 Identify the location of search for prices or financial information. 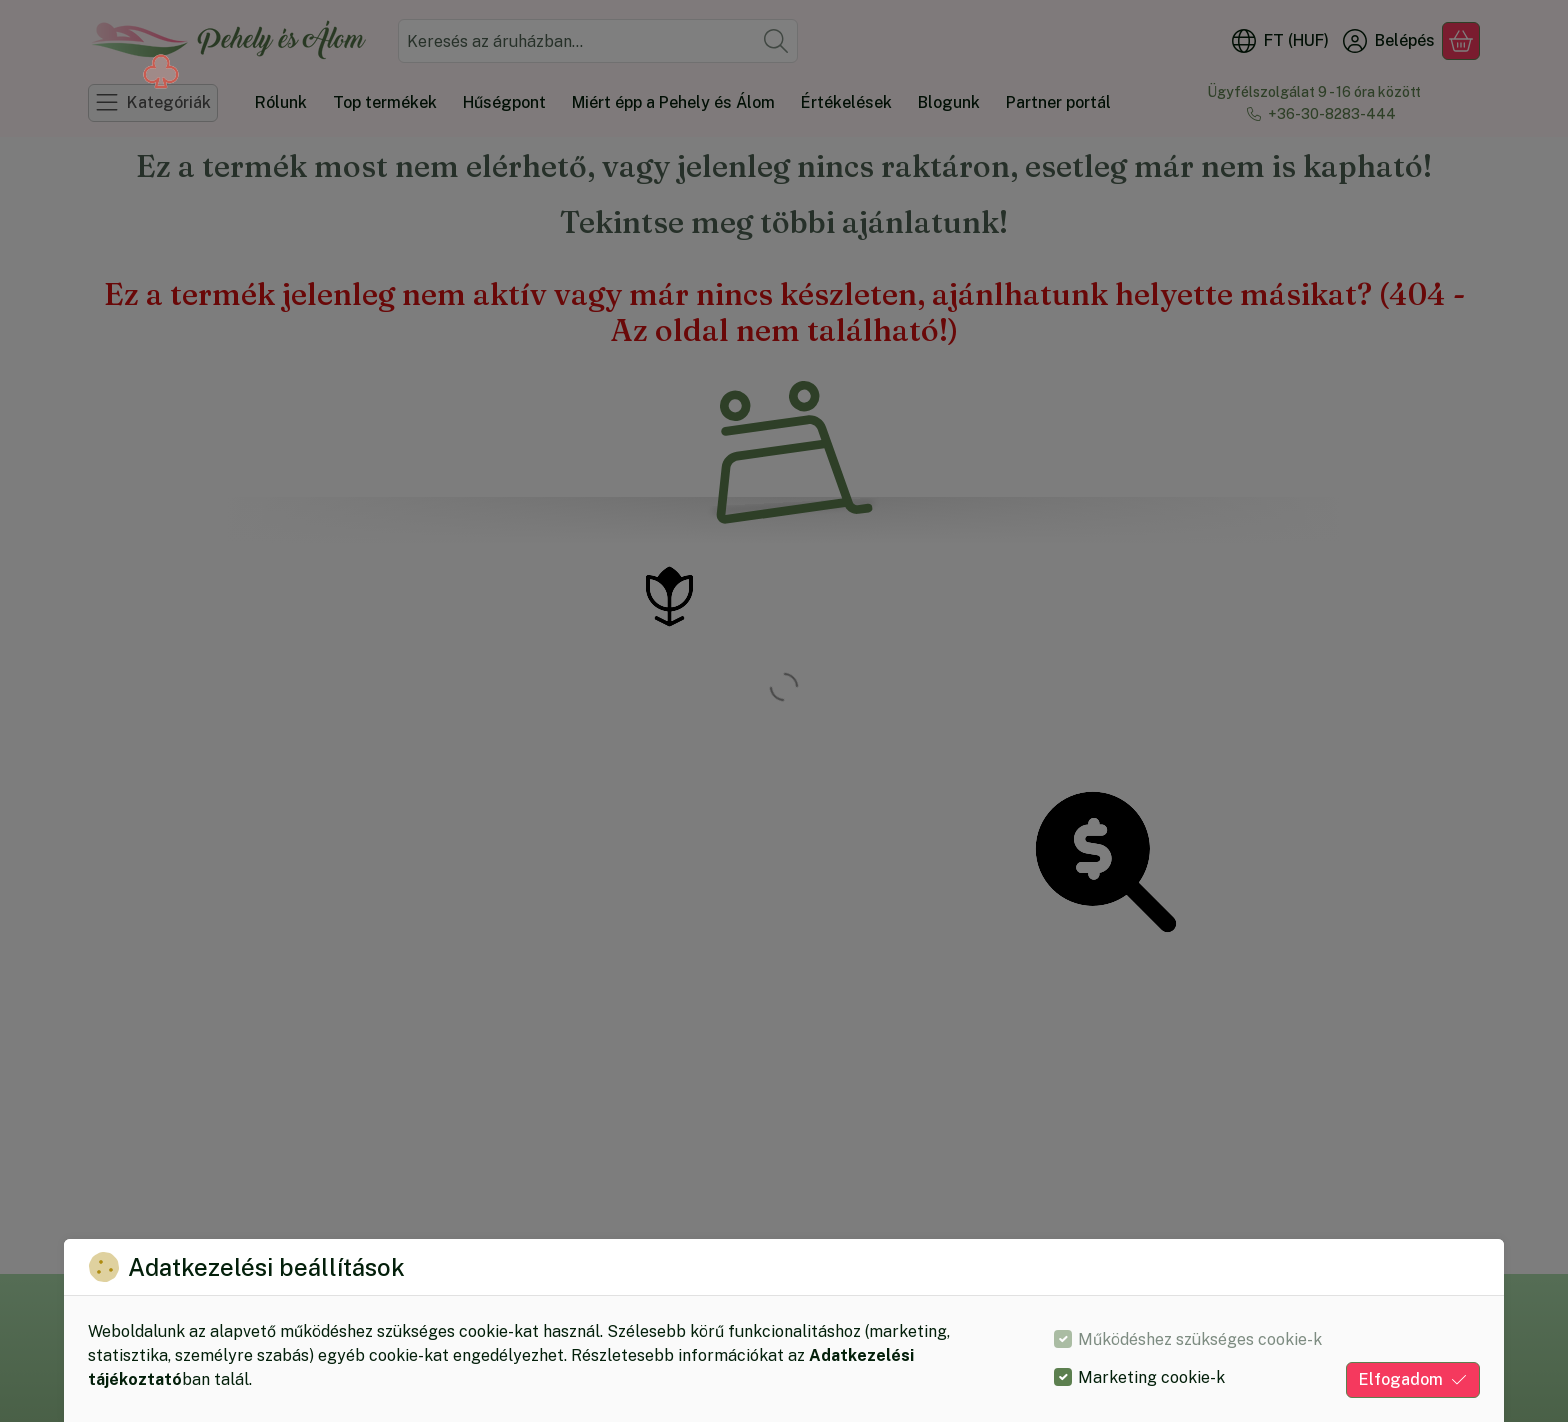
(1106, 862).